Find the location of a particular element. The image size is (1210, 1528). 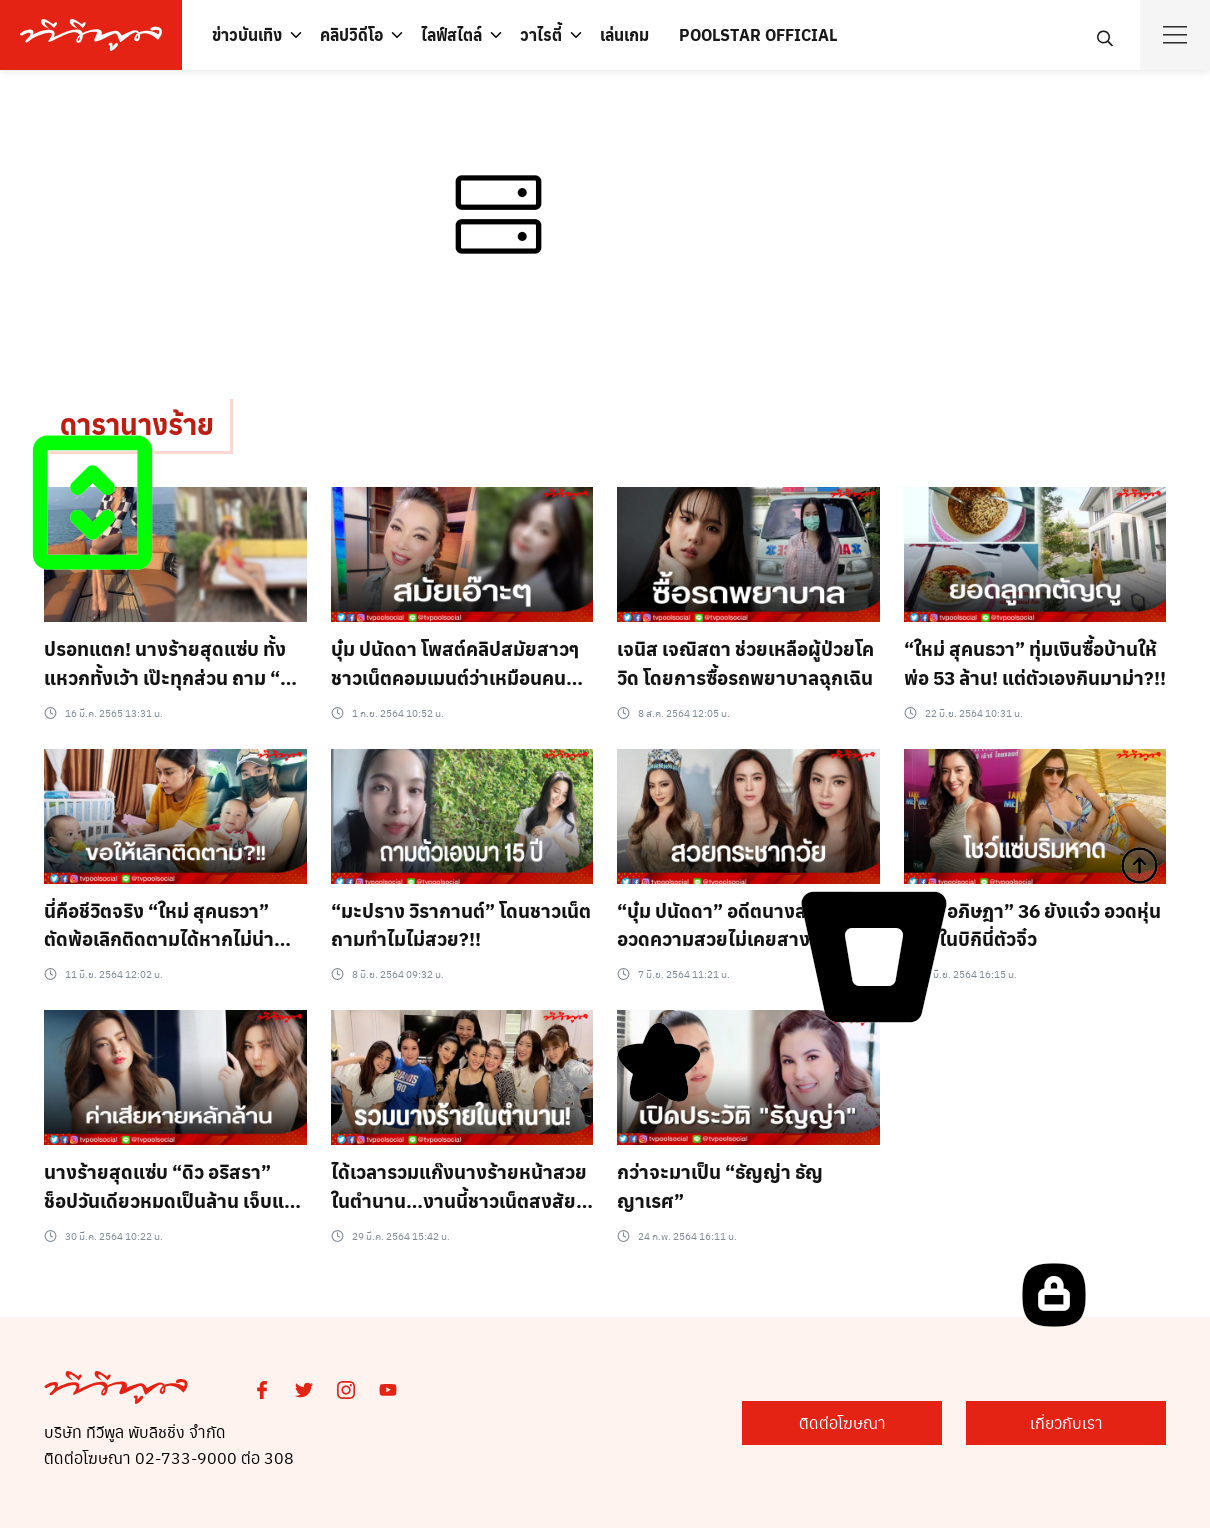

open Bitbucket repository is located at coordinates (874, 957).